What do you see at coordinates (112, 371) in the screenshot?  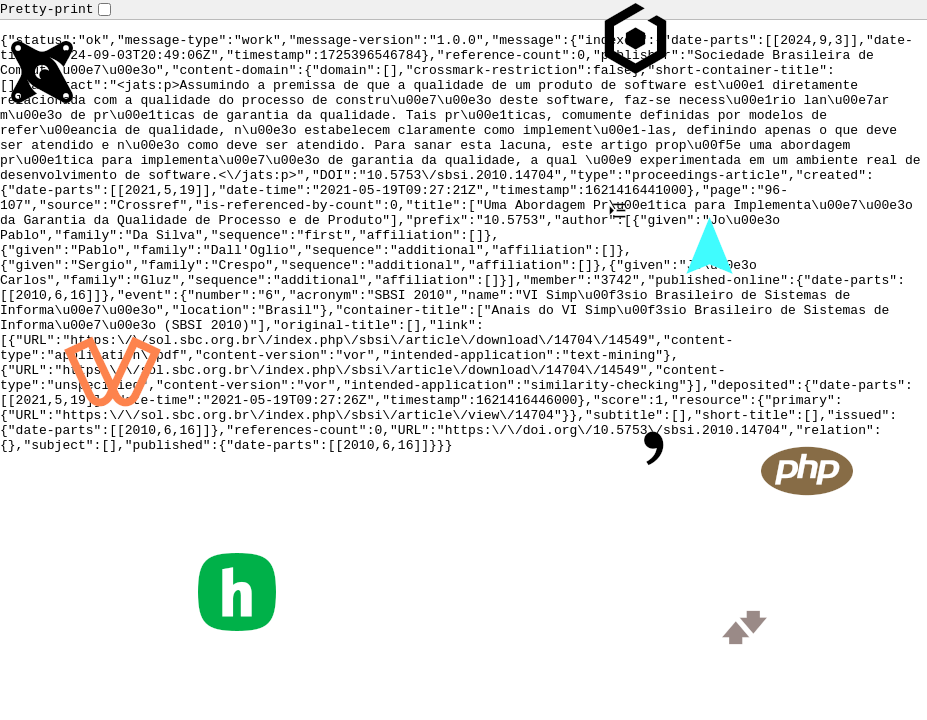 I see `link or sign in to viva wallet payment services` at bounding box center [112, 371].